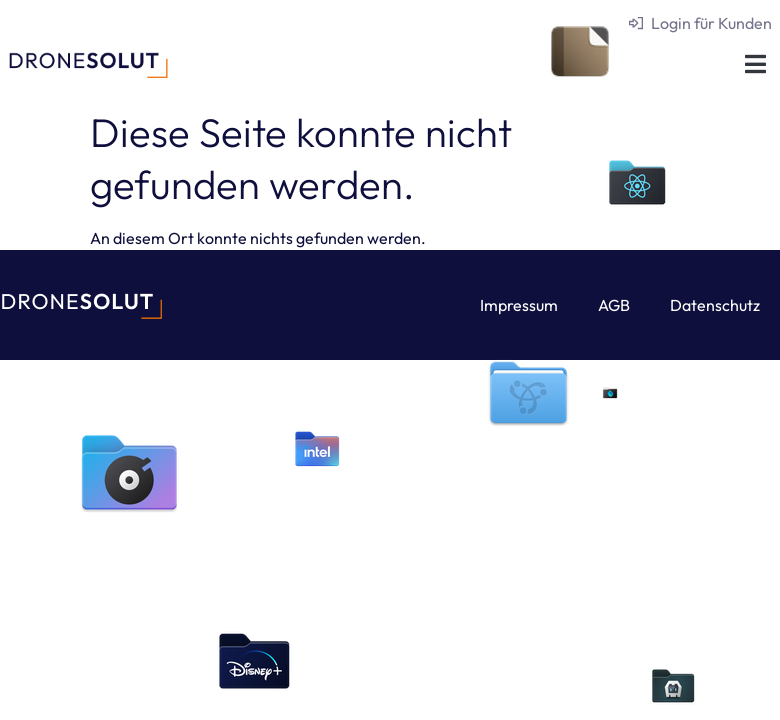 The width and height of the screenshot is (780, 720). Describe the element at coordinates (129, 475) in the screenshot. I see `open your music files folder` at that location.